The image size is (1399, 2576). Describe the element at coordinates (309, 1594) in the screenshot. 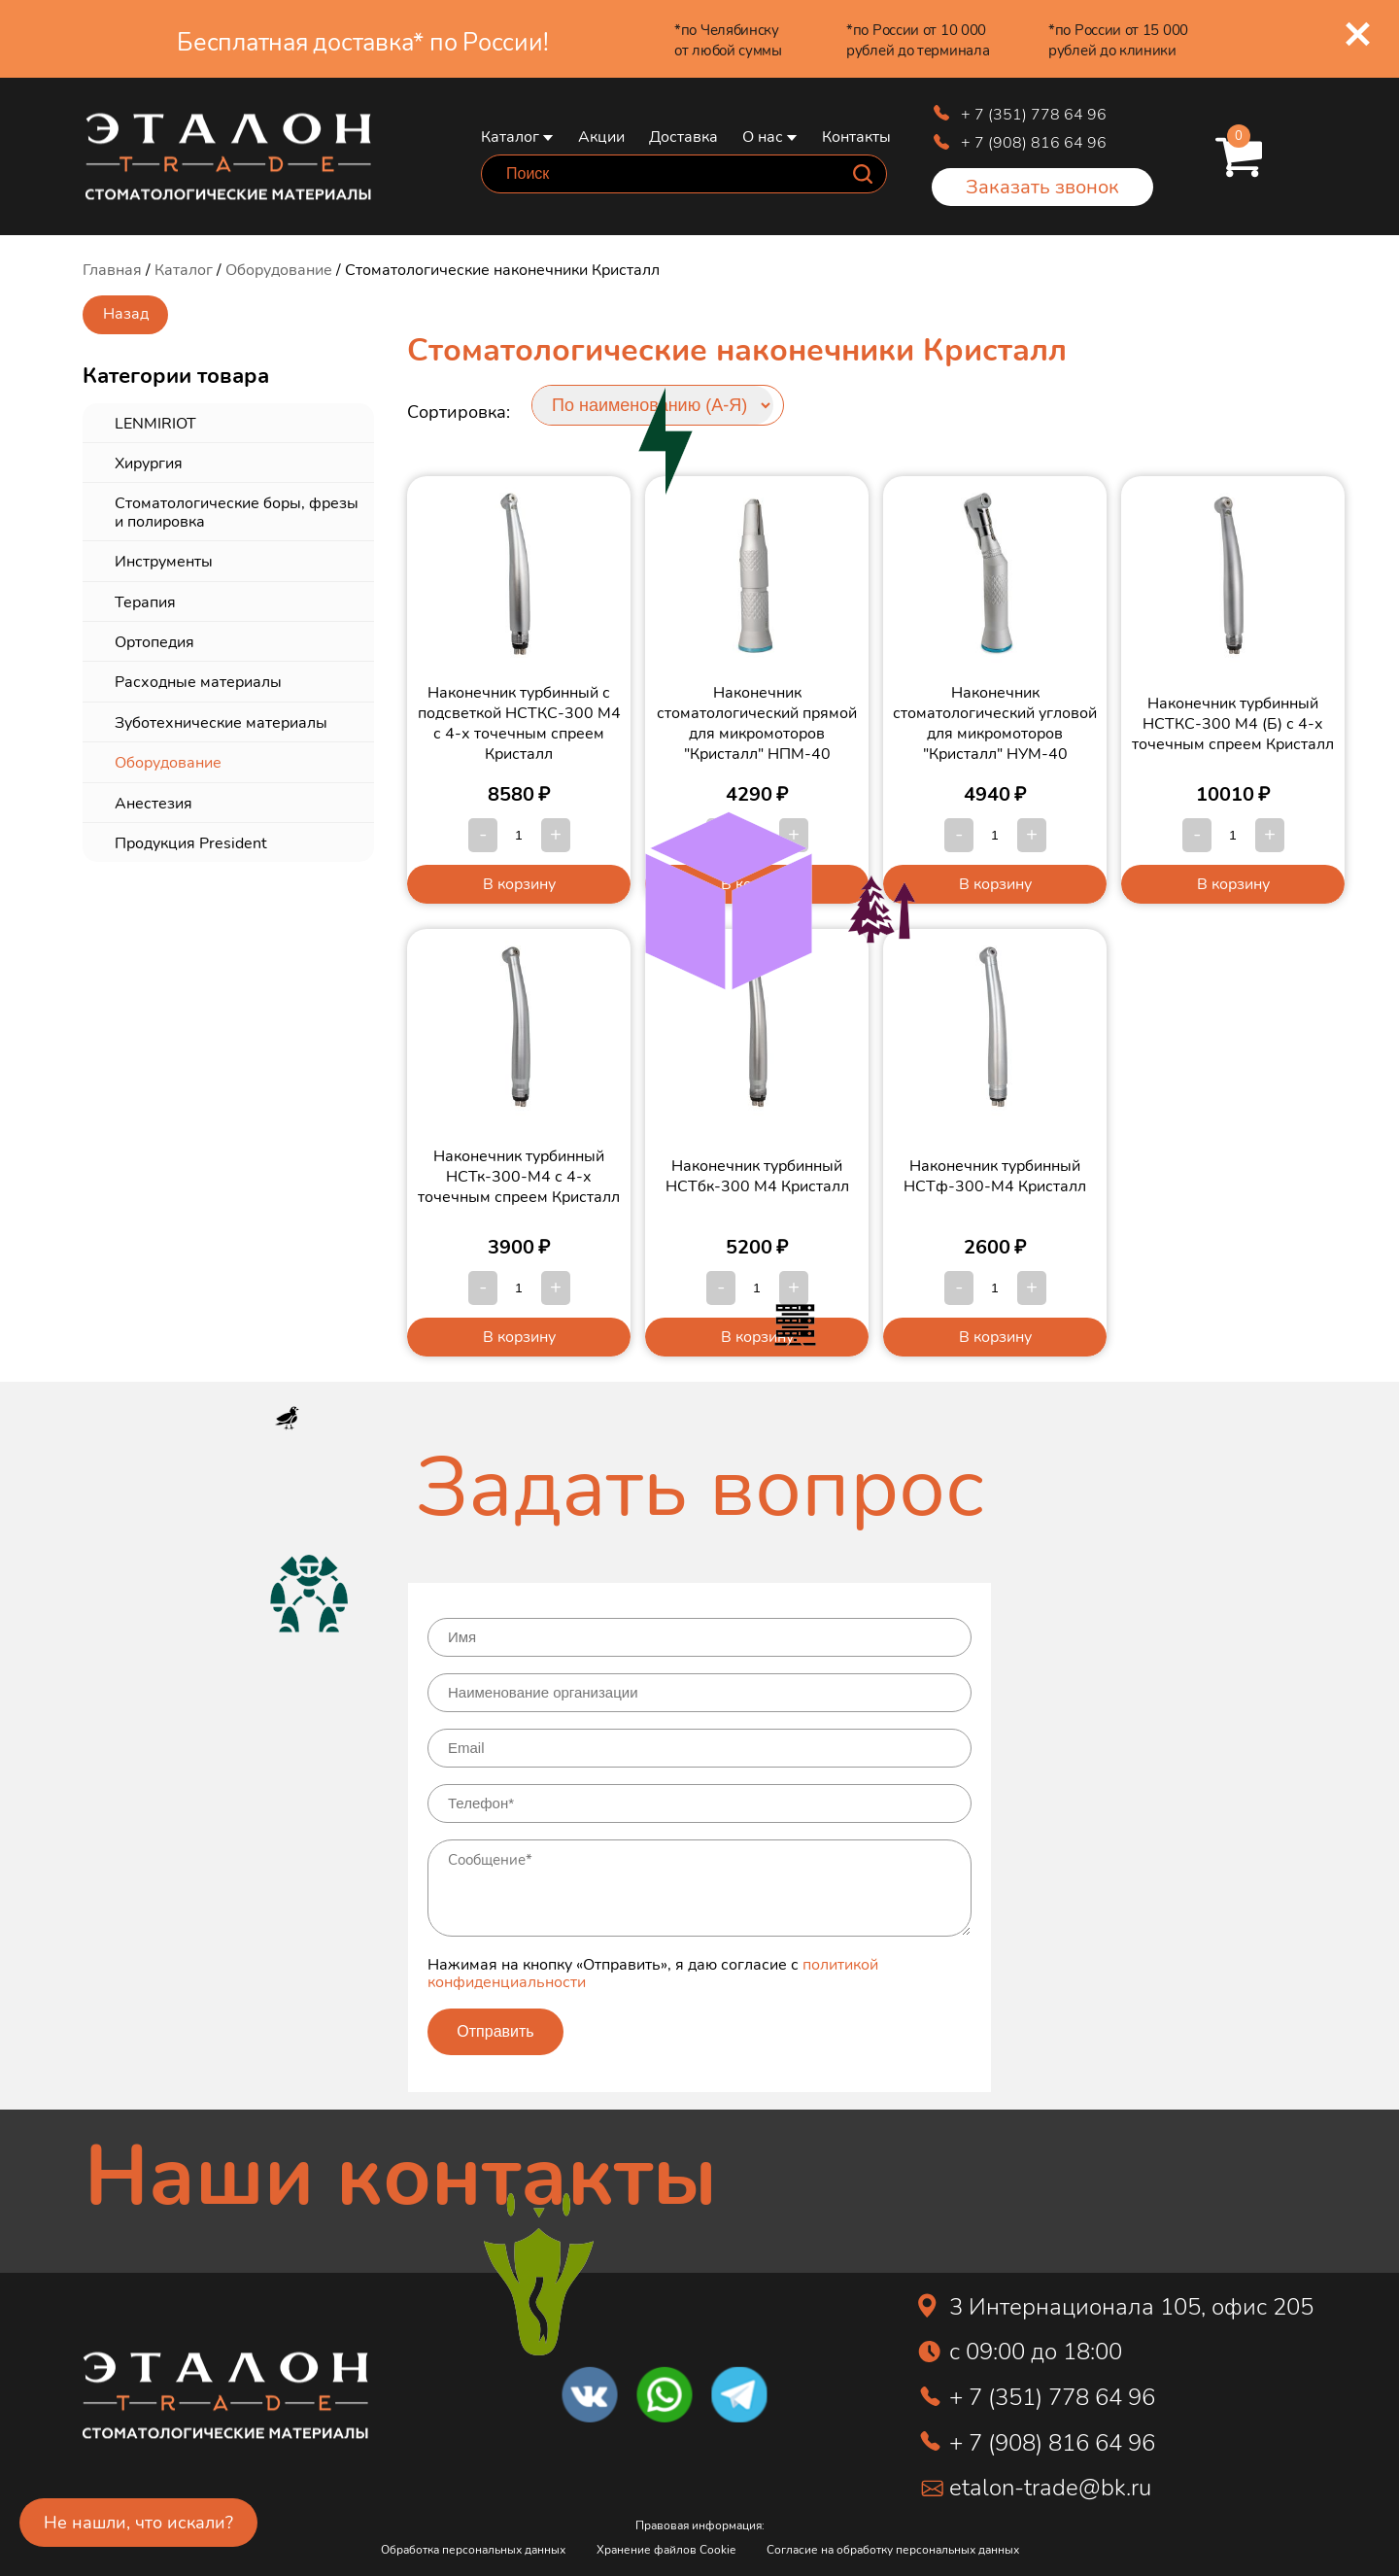

I see `access robot or automaton character` at that location.